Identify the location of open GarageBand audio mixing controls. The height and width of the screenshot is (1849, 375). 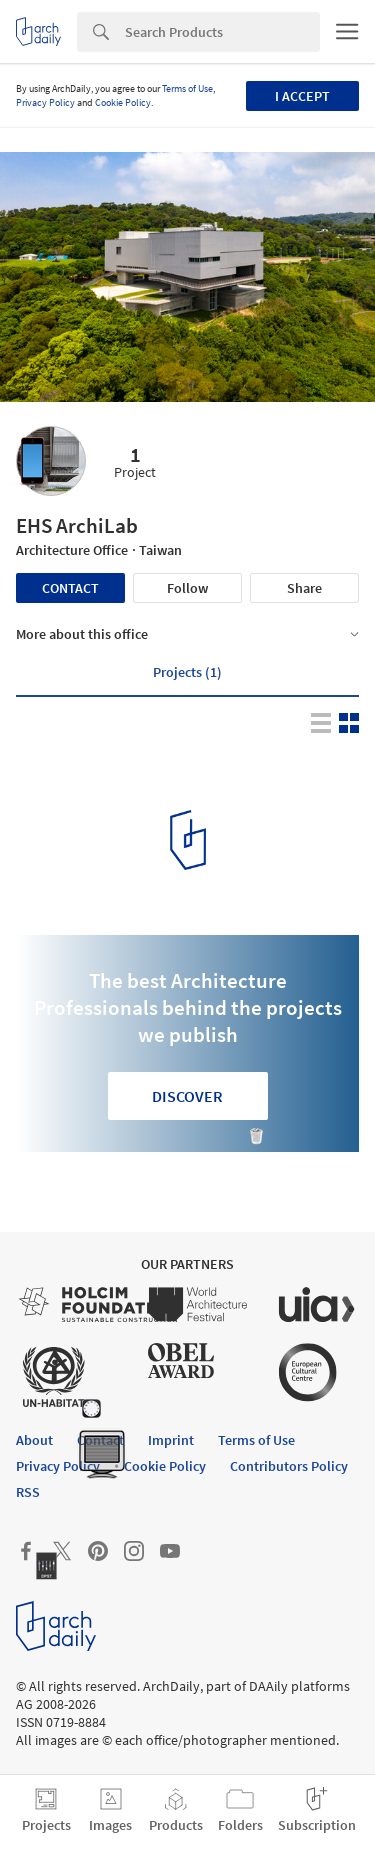
(46, 1566).